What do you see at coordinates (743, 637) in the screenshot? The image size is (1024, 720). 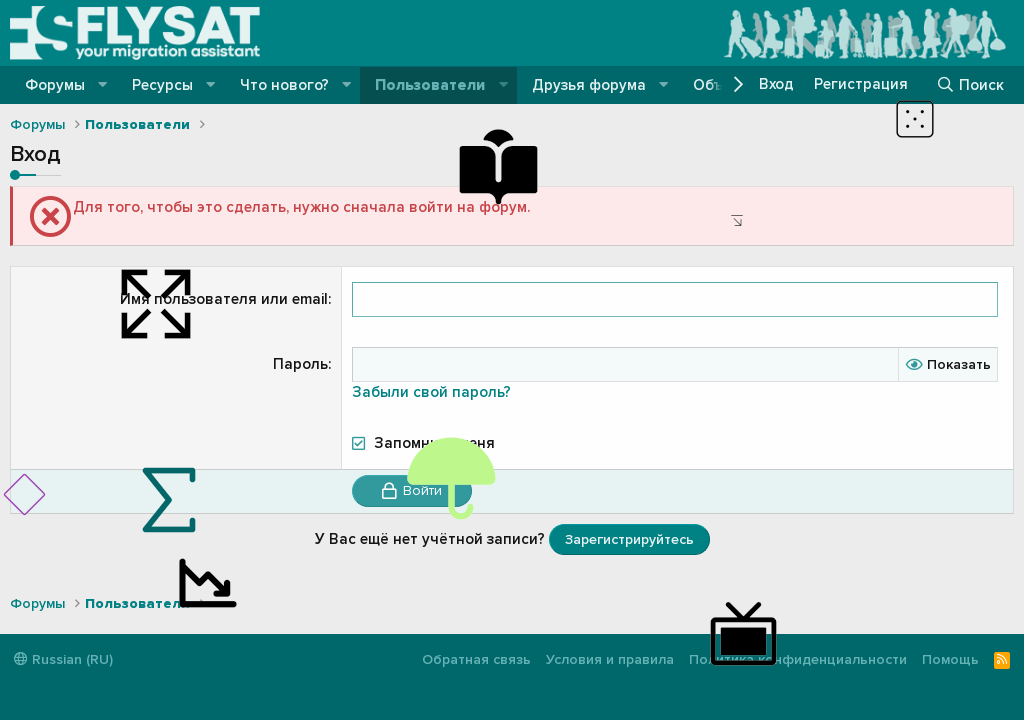 I see `watch TV or video content` at bounding box center [743, 637].